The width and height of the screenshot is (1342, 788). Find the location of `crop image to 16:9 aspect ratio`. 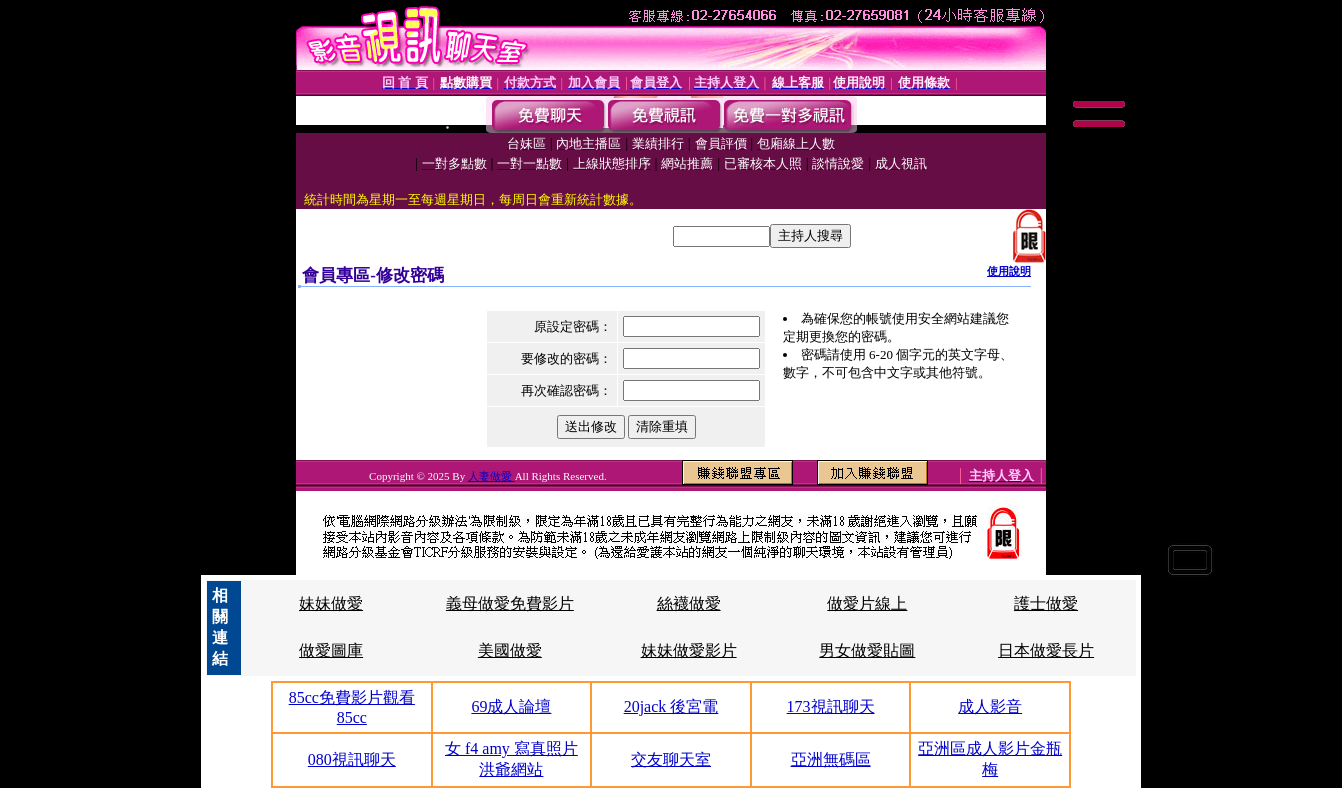

crop image to 16:9 aspect ratio is located at coordinates (1190, 560).